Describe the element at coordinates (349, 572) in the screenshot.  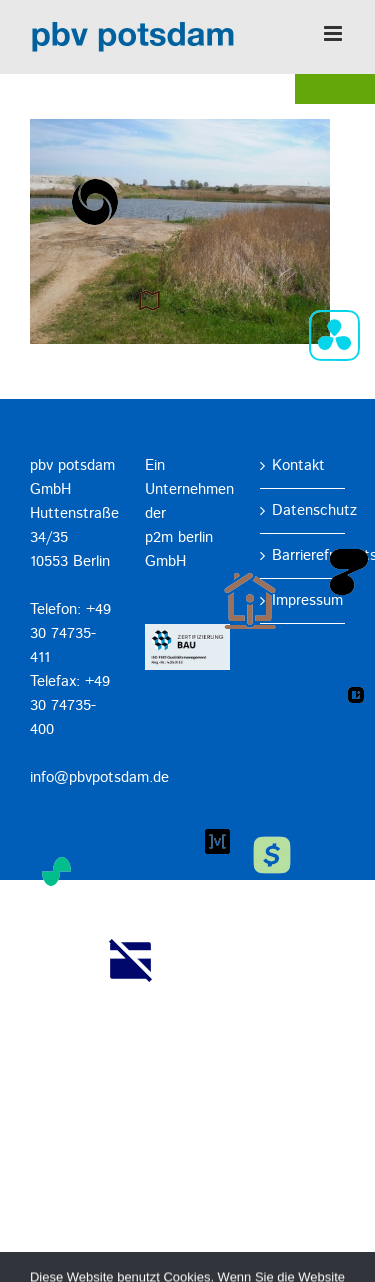
I see `open HTTPie API client` at that location.